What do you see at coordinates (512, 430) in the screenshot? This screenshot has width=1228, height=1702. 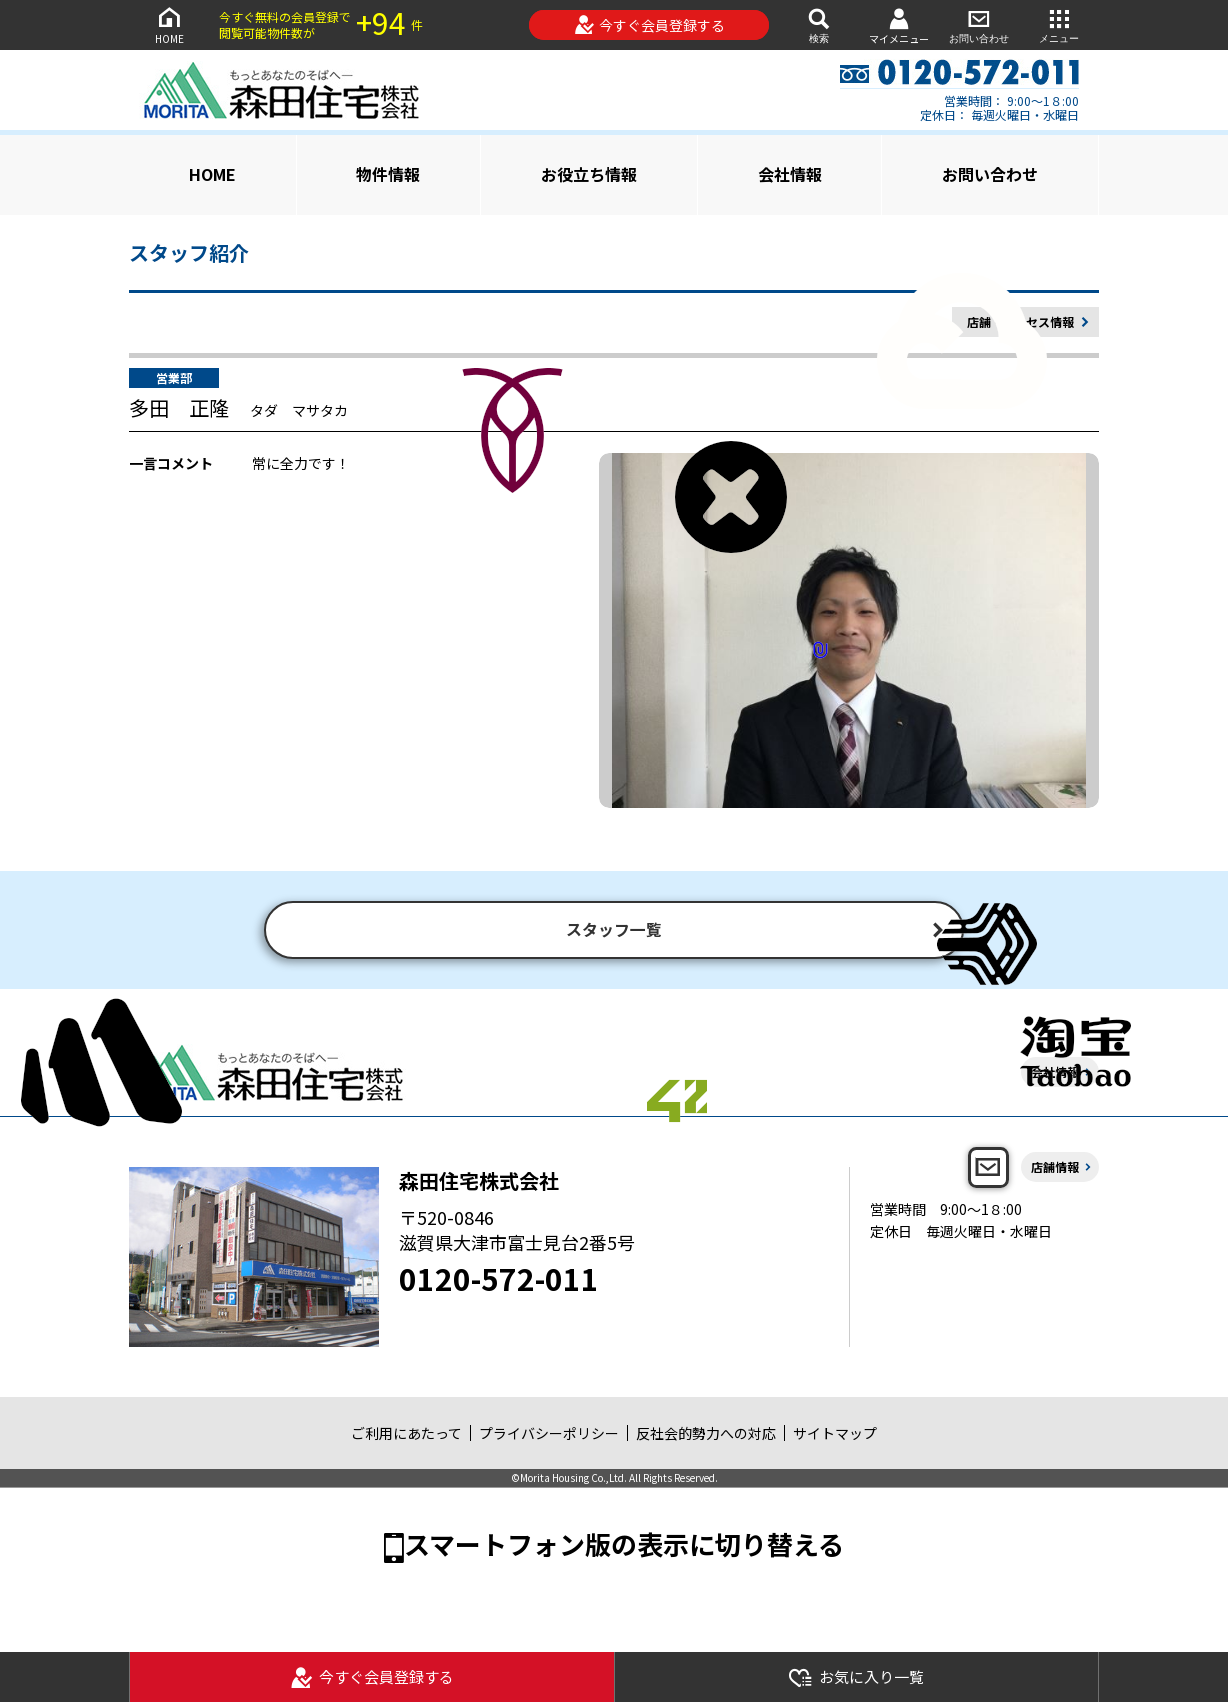 I see `cockroach labs company logo` at bounding box center [512, 430].